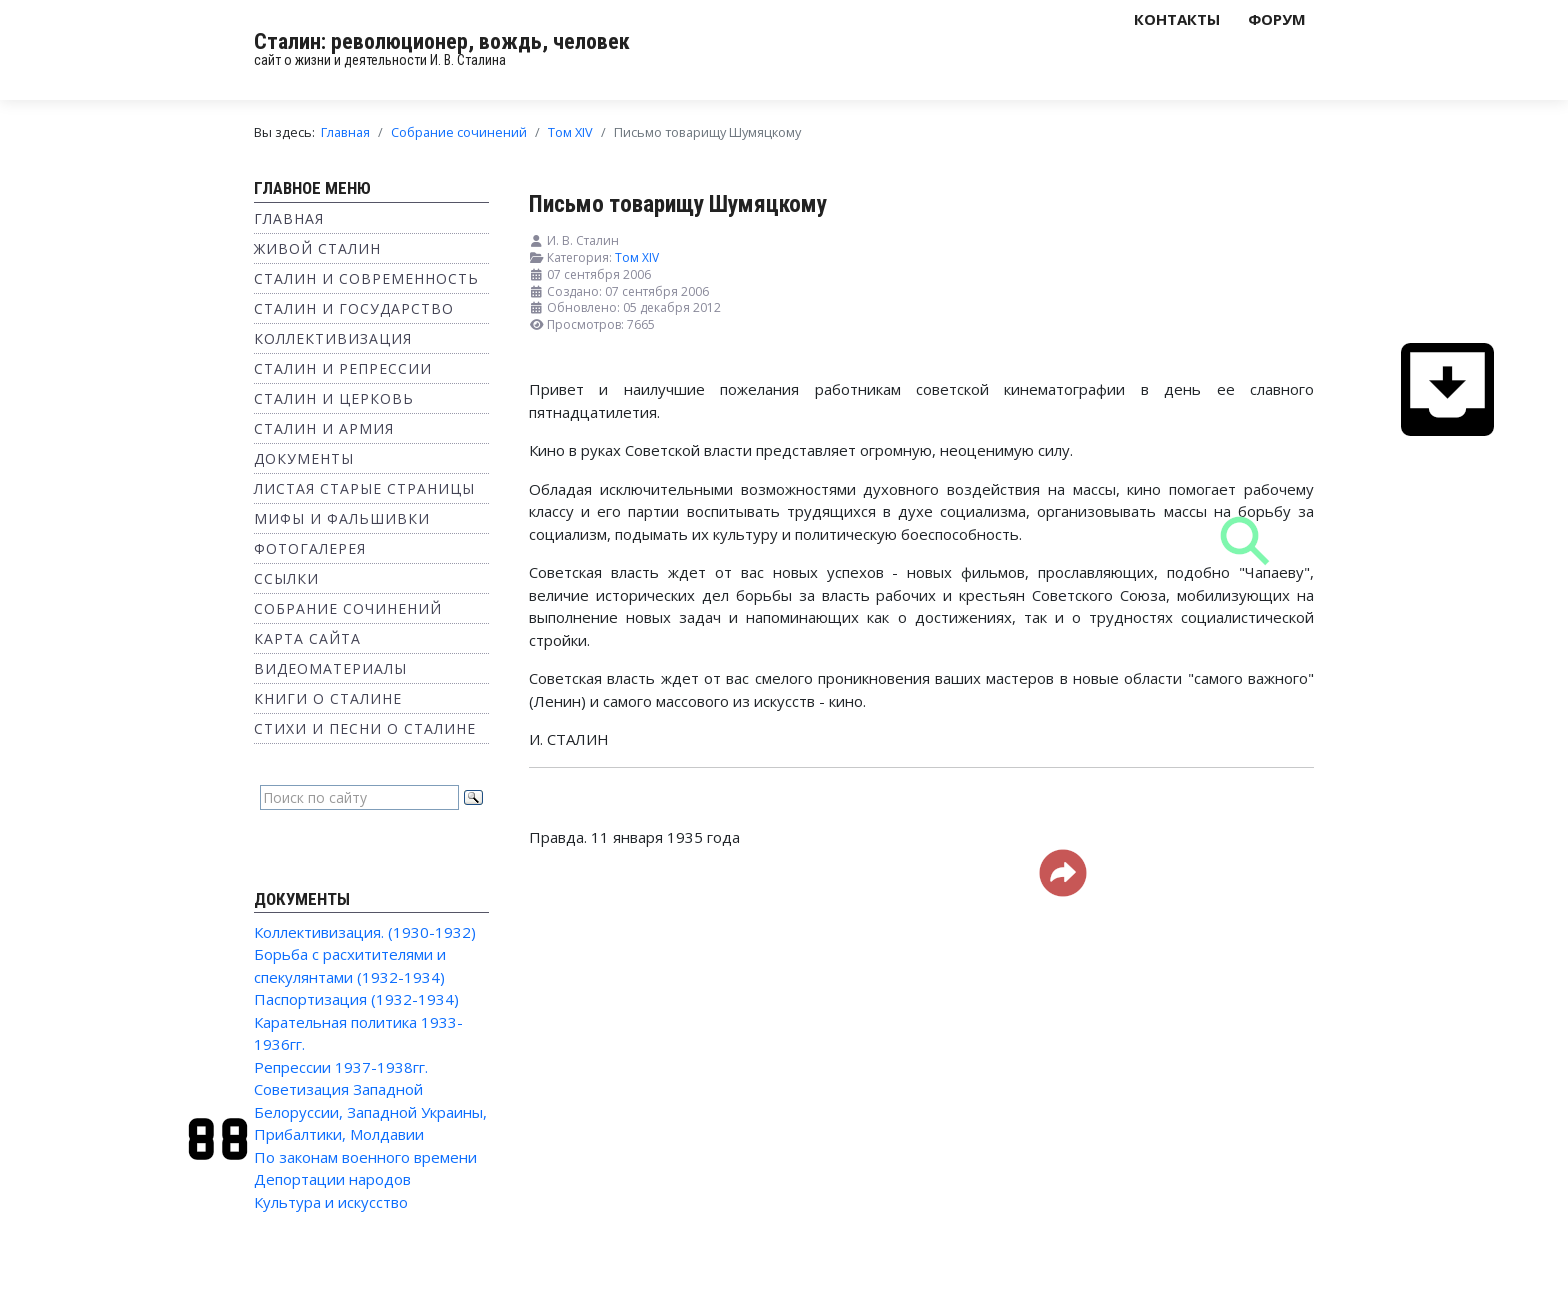  I want to click on displays the number 88 as a numeric indicator or count, so click(218, 1139).